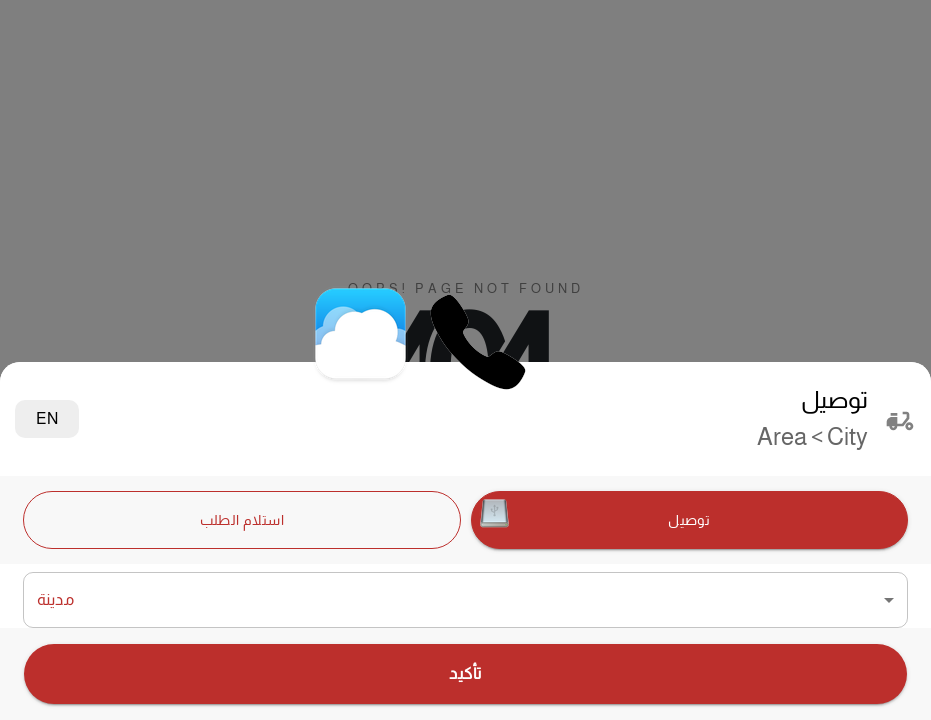 Image resolution: width=931 pixels, height=720 pixels. I want to click on access connected USB storage device, so click(494, 513).